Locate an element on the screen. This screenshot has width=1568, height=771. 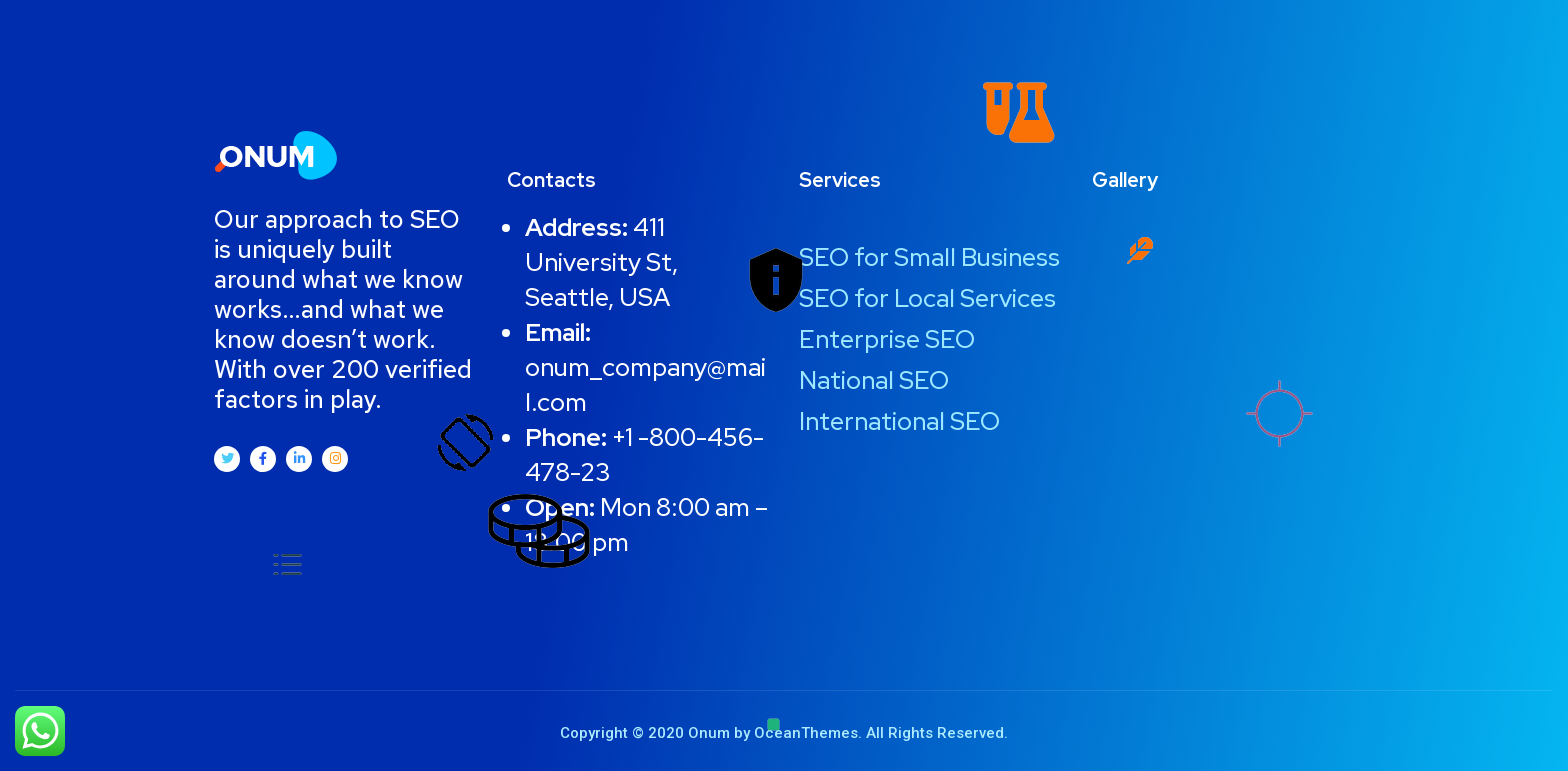
view your coin balance or currency is located at coordinates (539, 531).